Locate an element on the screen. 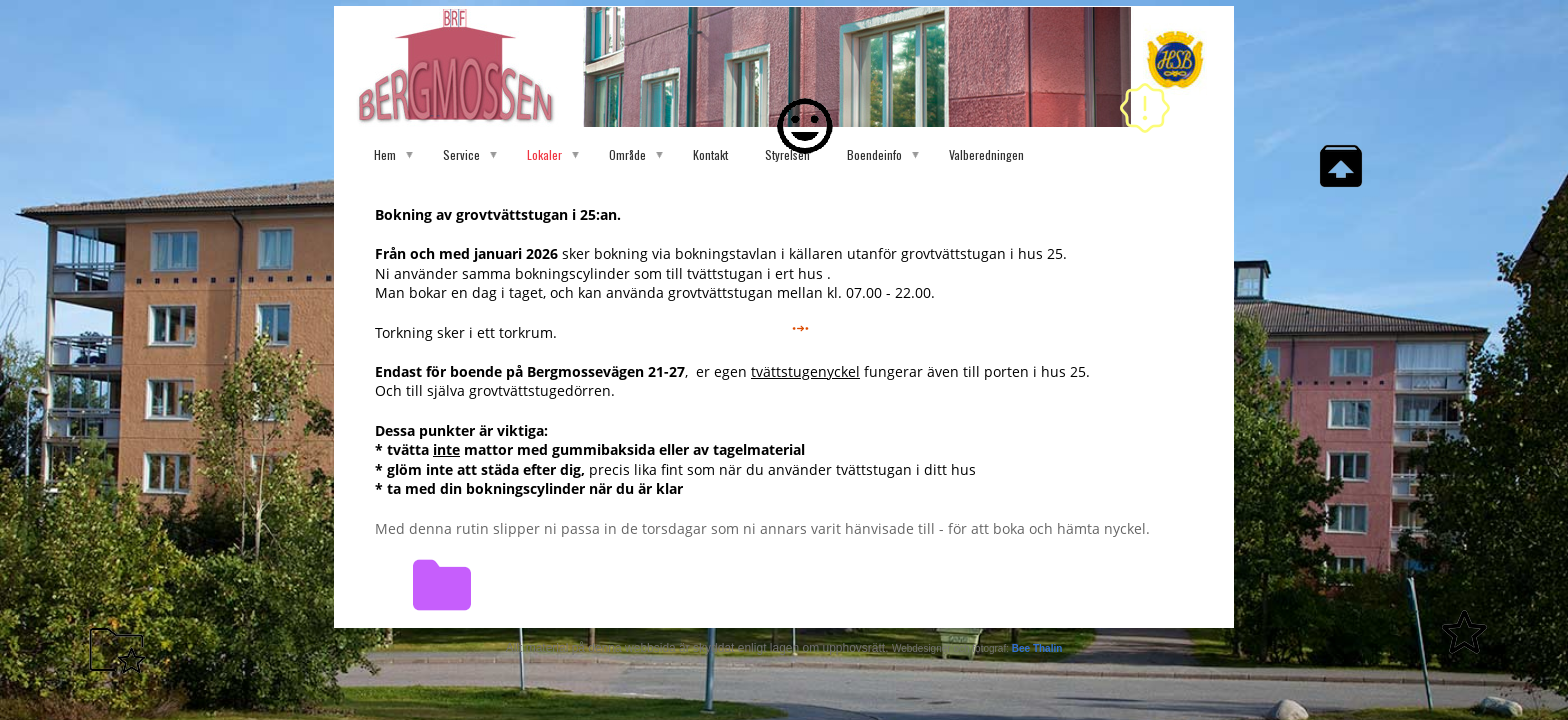 The width and height of the screenshot is (1568, 720). open citymapper for transit directions is located at coordinates (800, 328).